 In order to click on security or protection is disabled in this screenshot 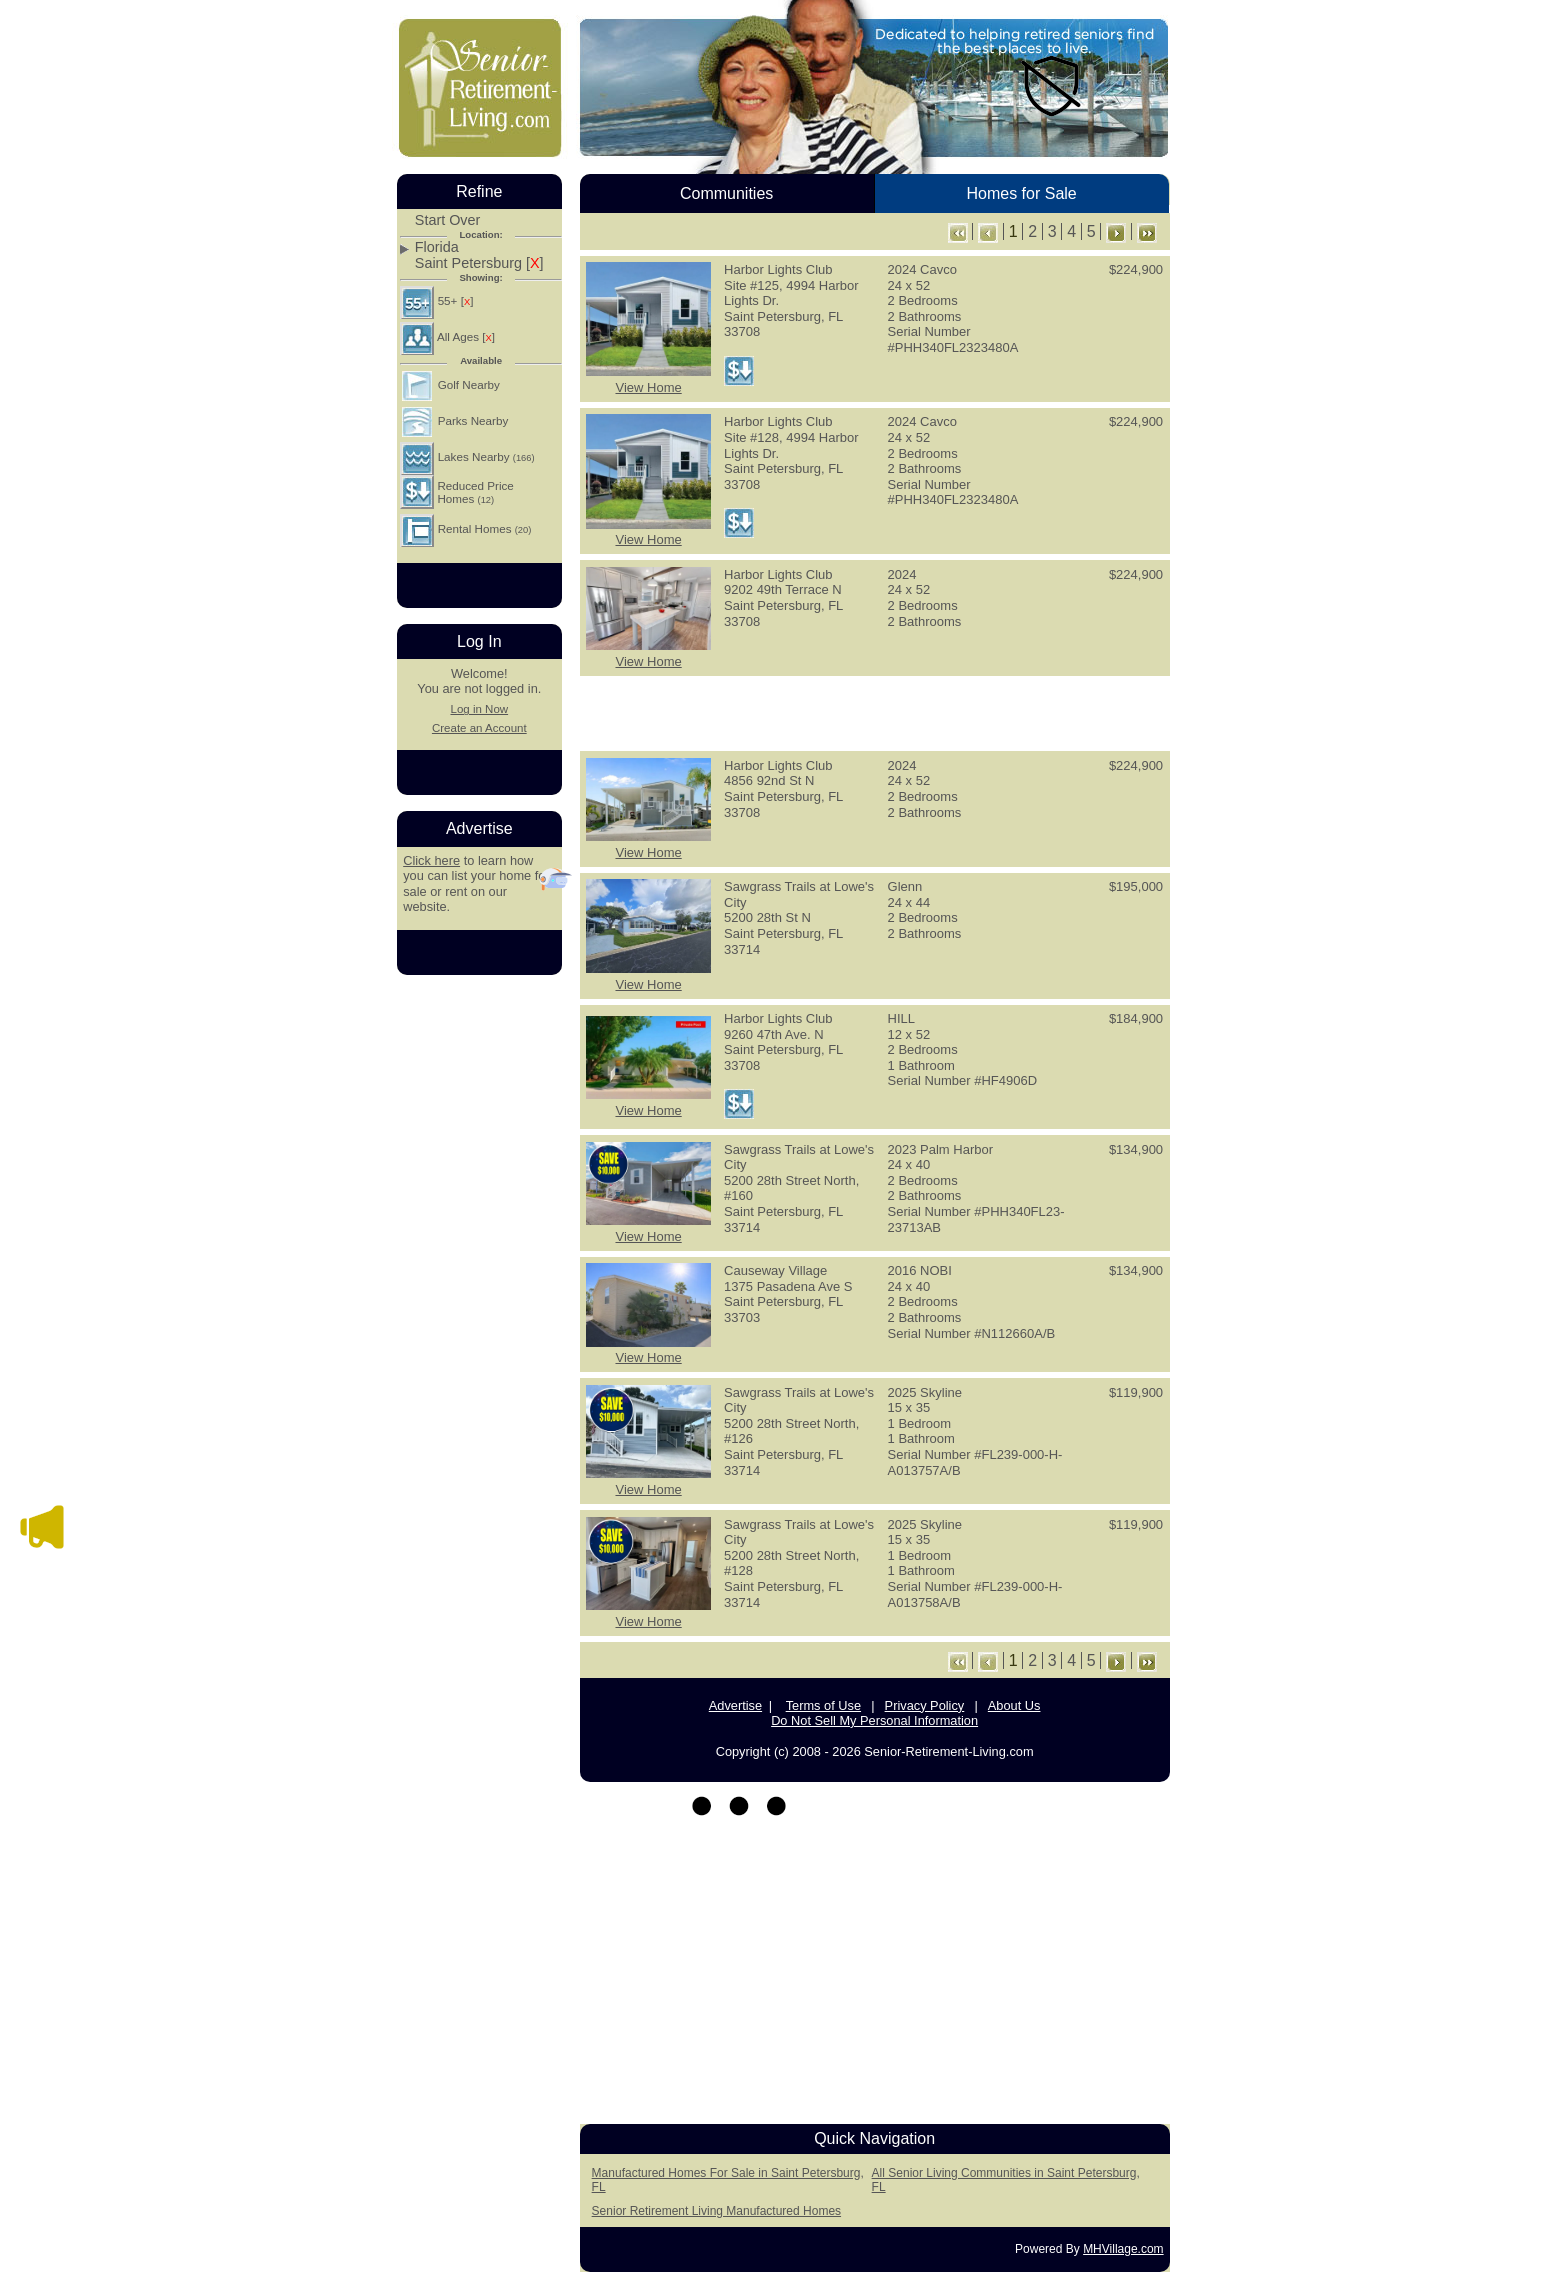, I will do `click(1051, 85)`.